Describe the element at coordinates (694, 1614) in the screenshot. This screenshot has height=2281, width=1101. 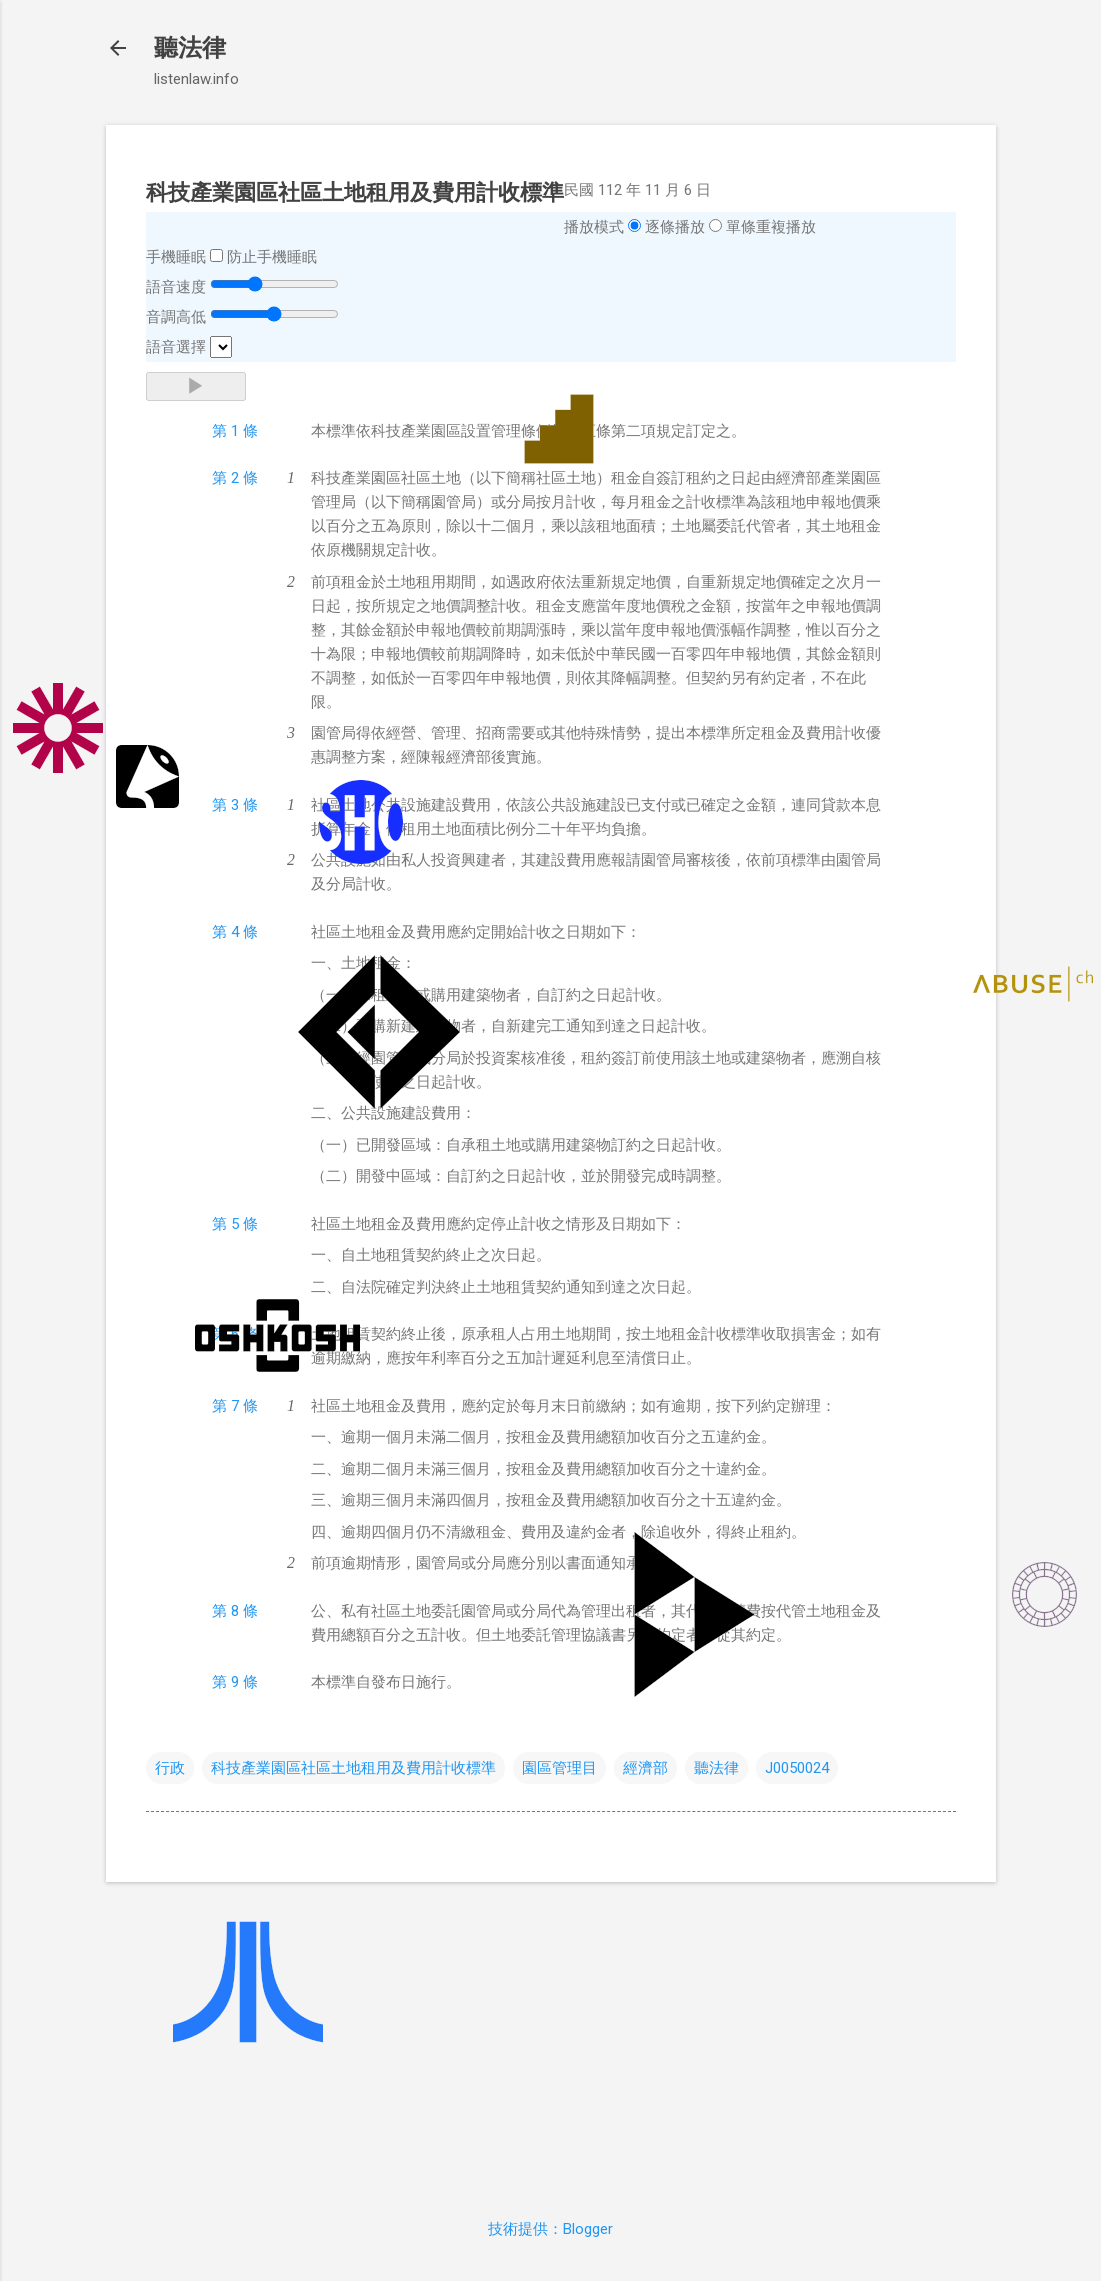
I see `open the PeerTube app` at that location.